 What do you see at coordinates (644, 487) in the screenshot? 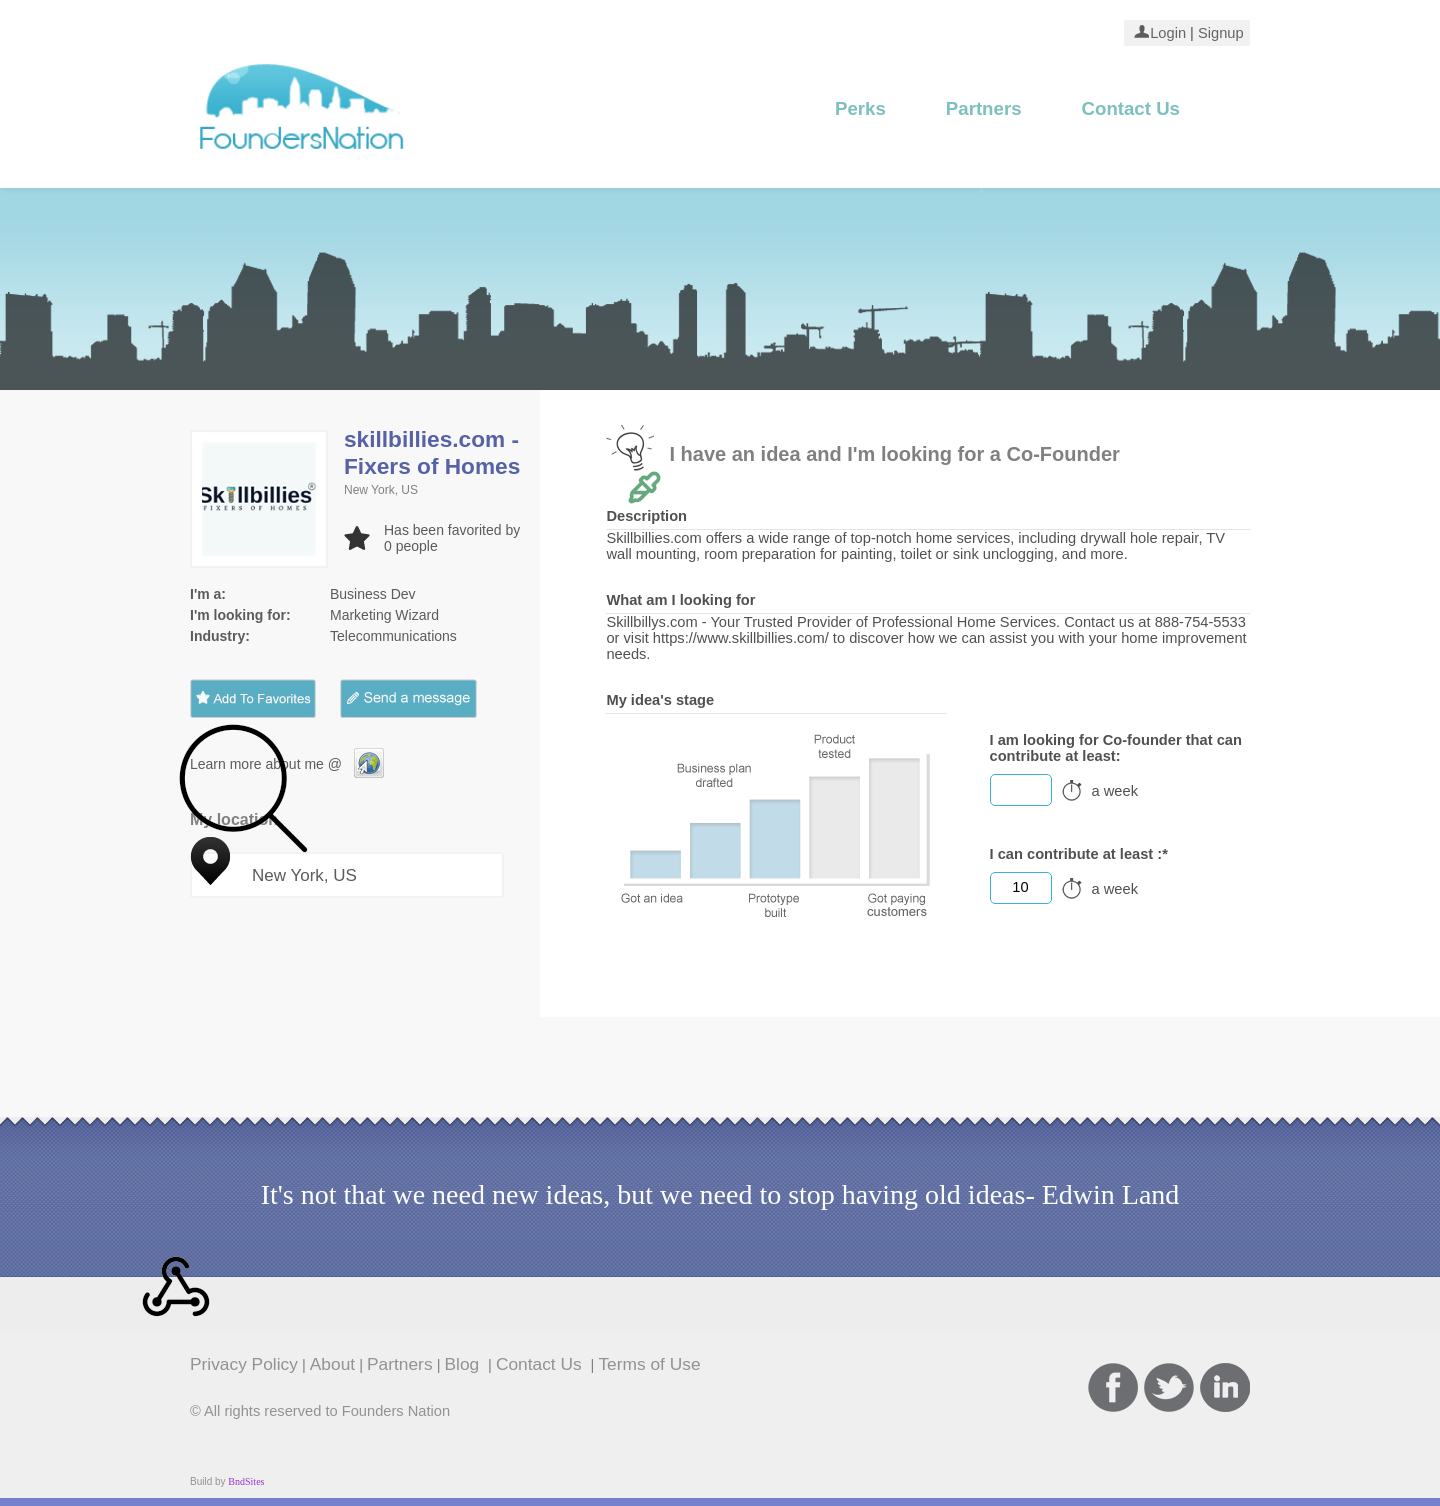
I see `pick a color from the canvas` at bounding box center [644, 487].